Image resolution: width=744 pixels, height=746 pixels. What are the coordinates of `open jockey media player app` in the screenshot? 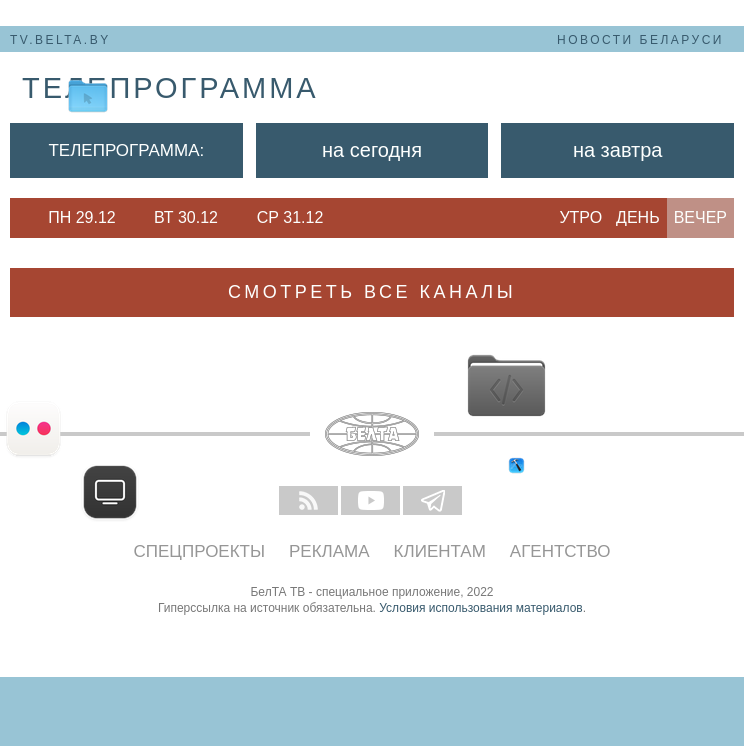 It's located at (516, 465).